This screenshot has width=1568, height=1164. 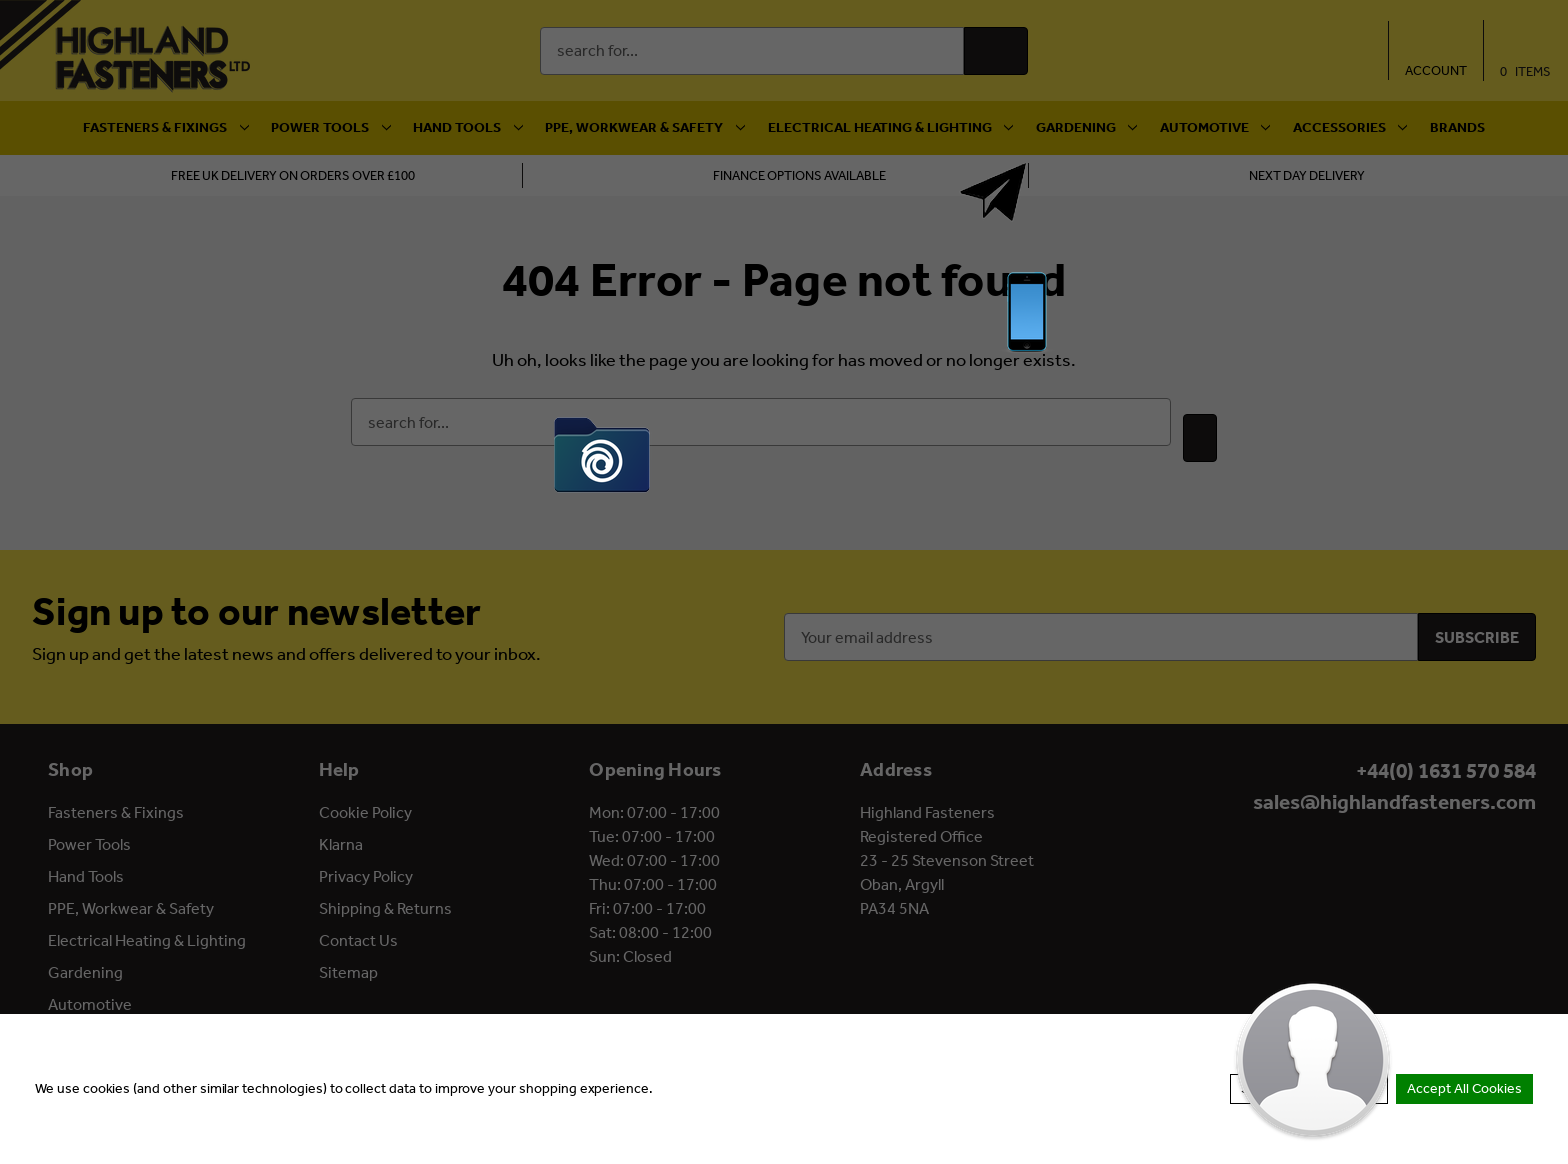 I want to click on view user accounts, so click(x=1313, y=1060).